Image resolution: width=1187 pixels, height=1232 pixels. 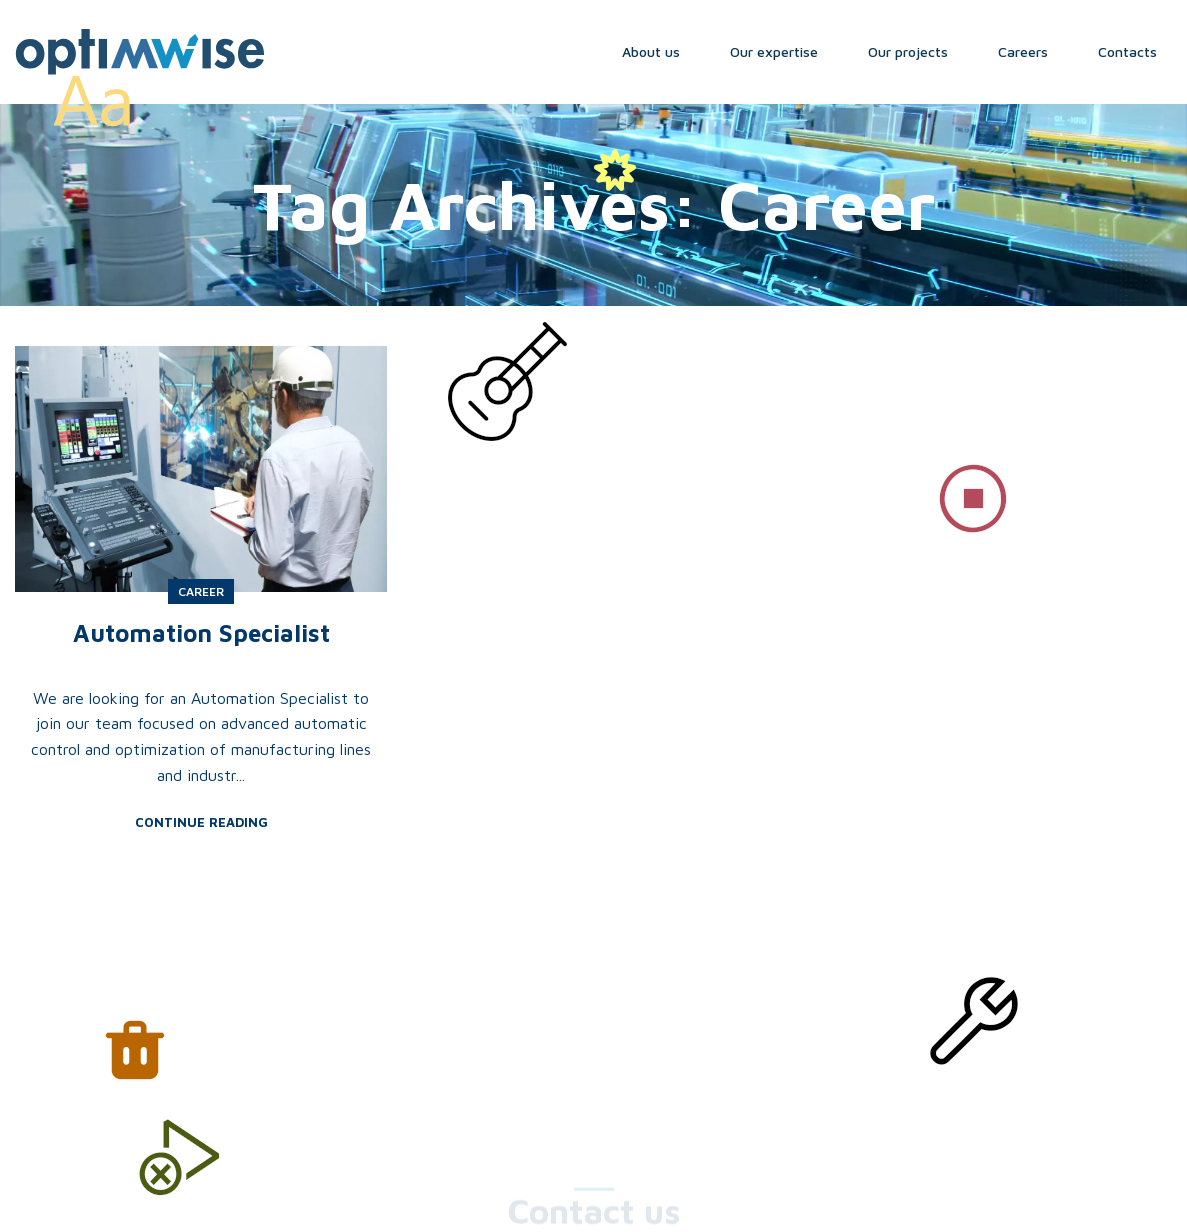 I want to click on toggle case-sensitive search, so click(x=92, y=101).